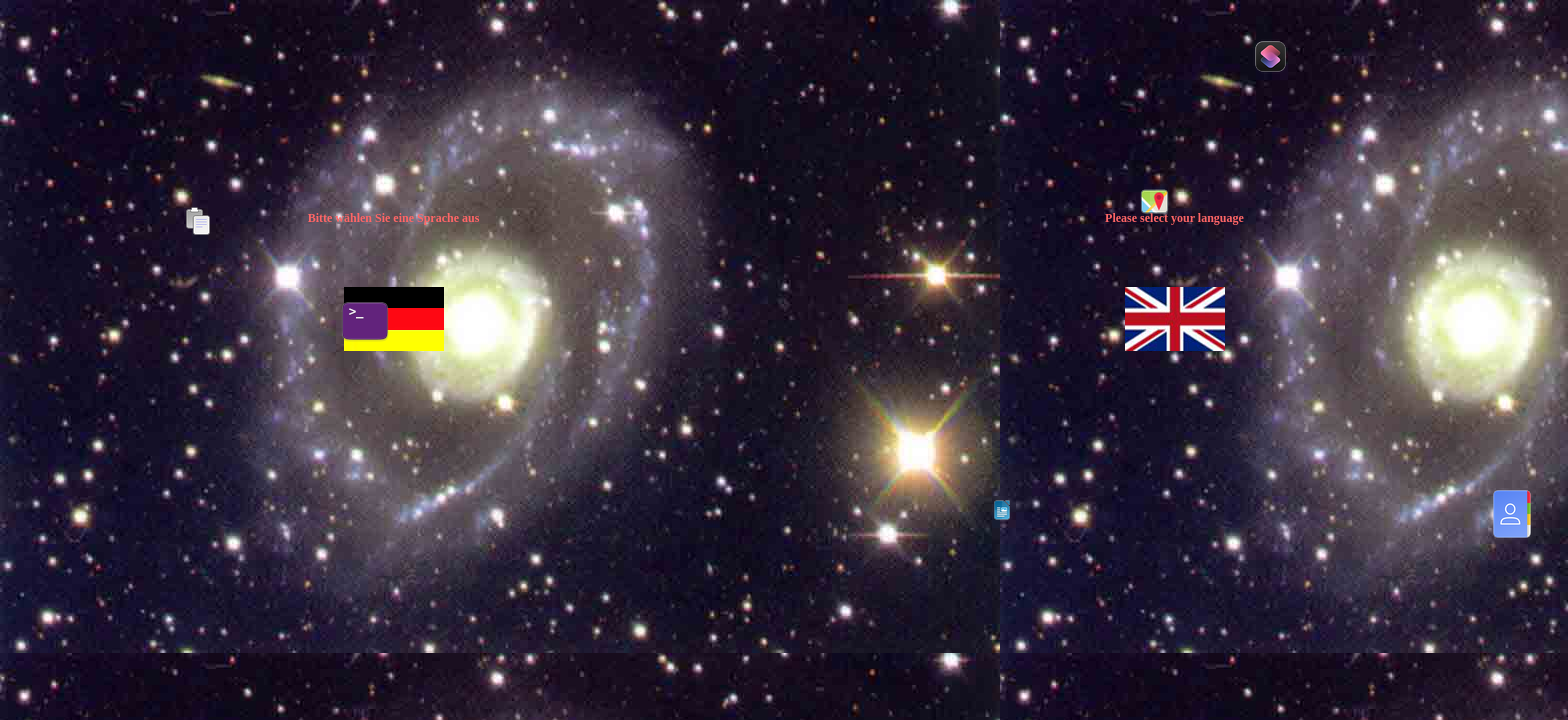 The width and height of the screenshot is (1568, 720). I want to click on open gnome maps application, so click(1154, 201).